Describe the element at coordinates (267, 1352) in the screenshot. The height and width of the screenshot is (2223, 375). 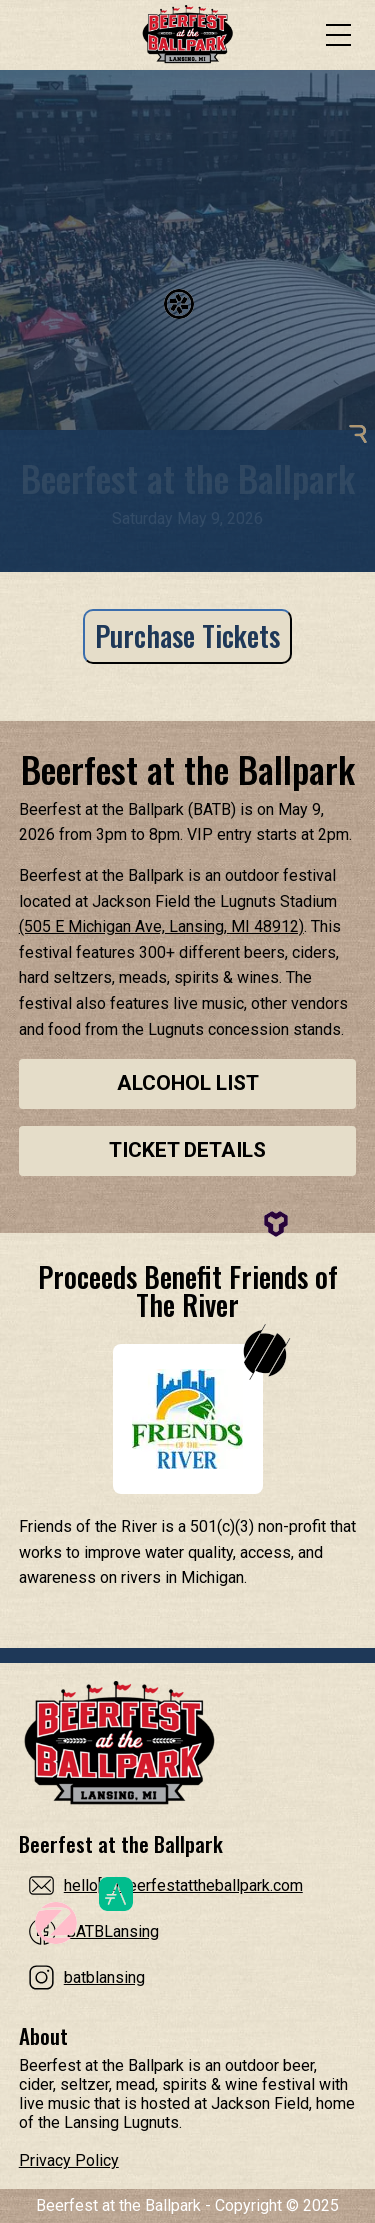
I see `open the triller app` at that location.